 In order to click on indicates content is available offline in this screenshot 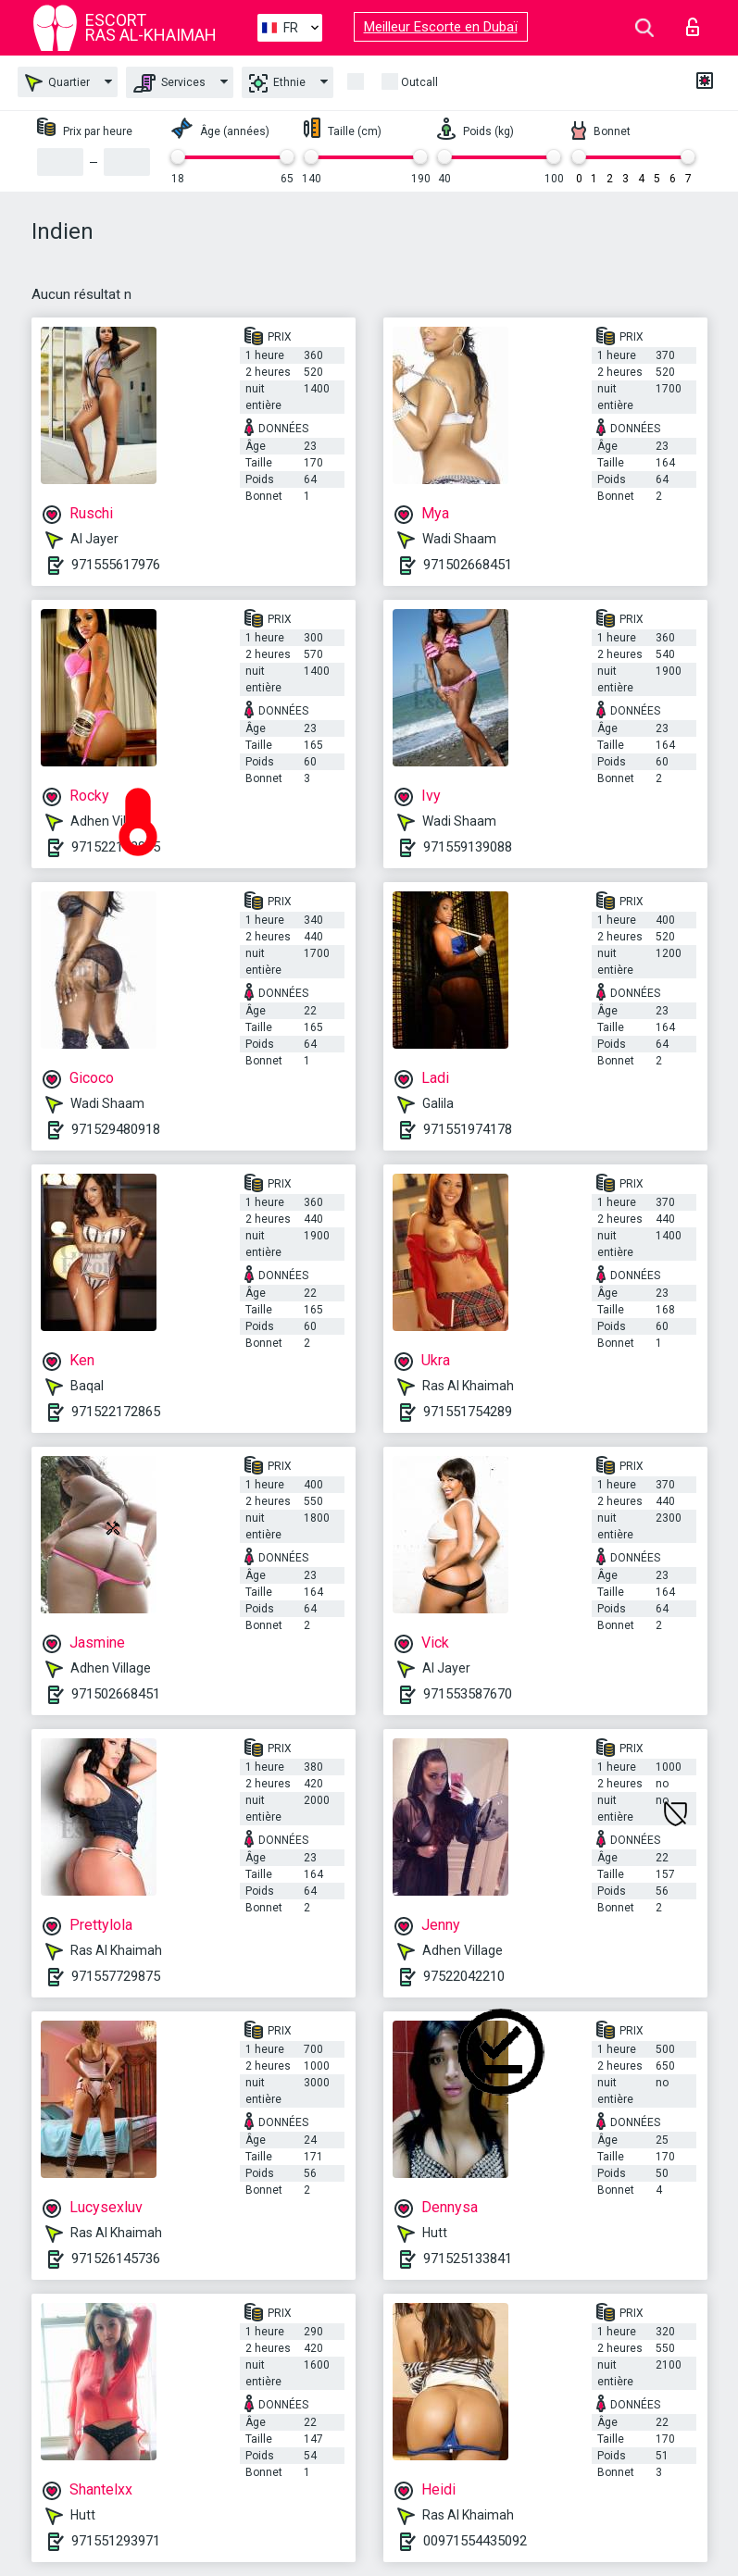, I will do `click(501, 2052)`.